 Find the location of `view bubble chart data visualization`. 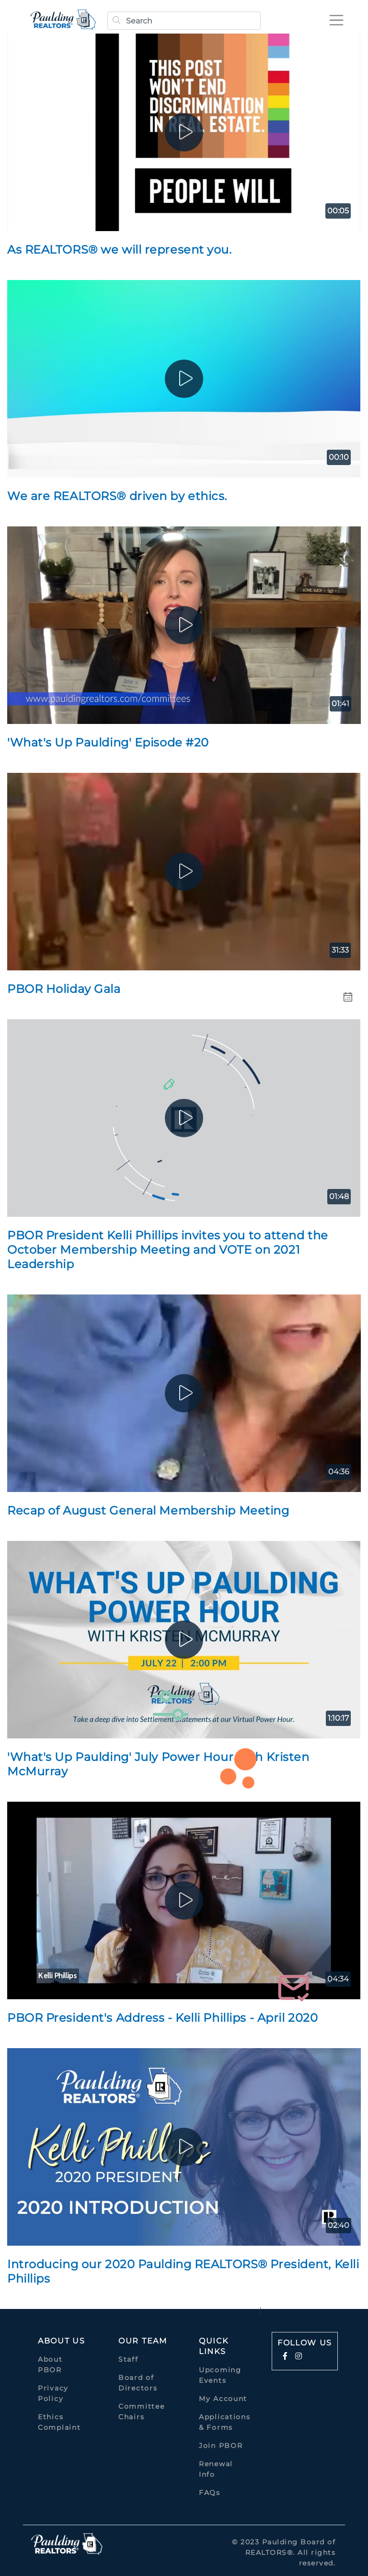

view bubble chart data visualization is located at coordinates (240, 1768).